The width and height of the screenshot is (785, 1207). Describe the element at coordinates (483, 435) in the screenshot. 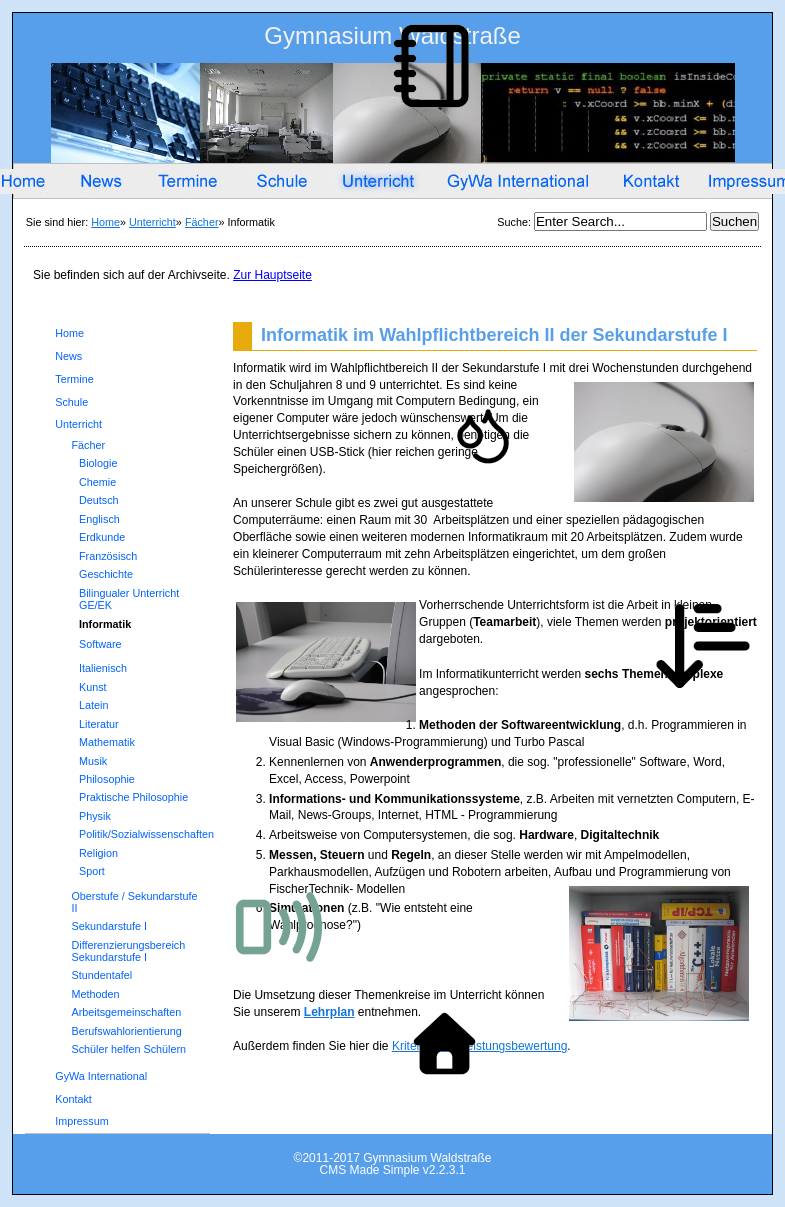

I see `indicates humidity or moisture level` at that location.